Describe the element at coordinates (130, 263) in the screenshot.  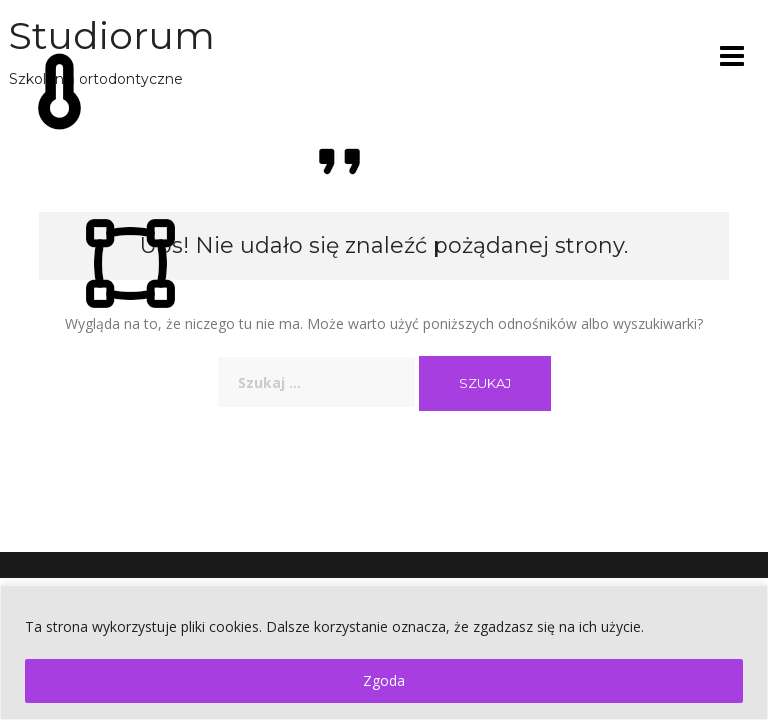
I see `adjust vector shape boundaries` at that location.